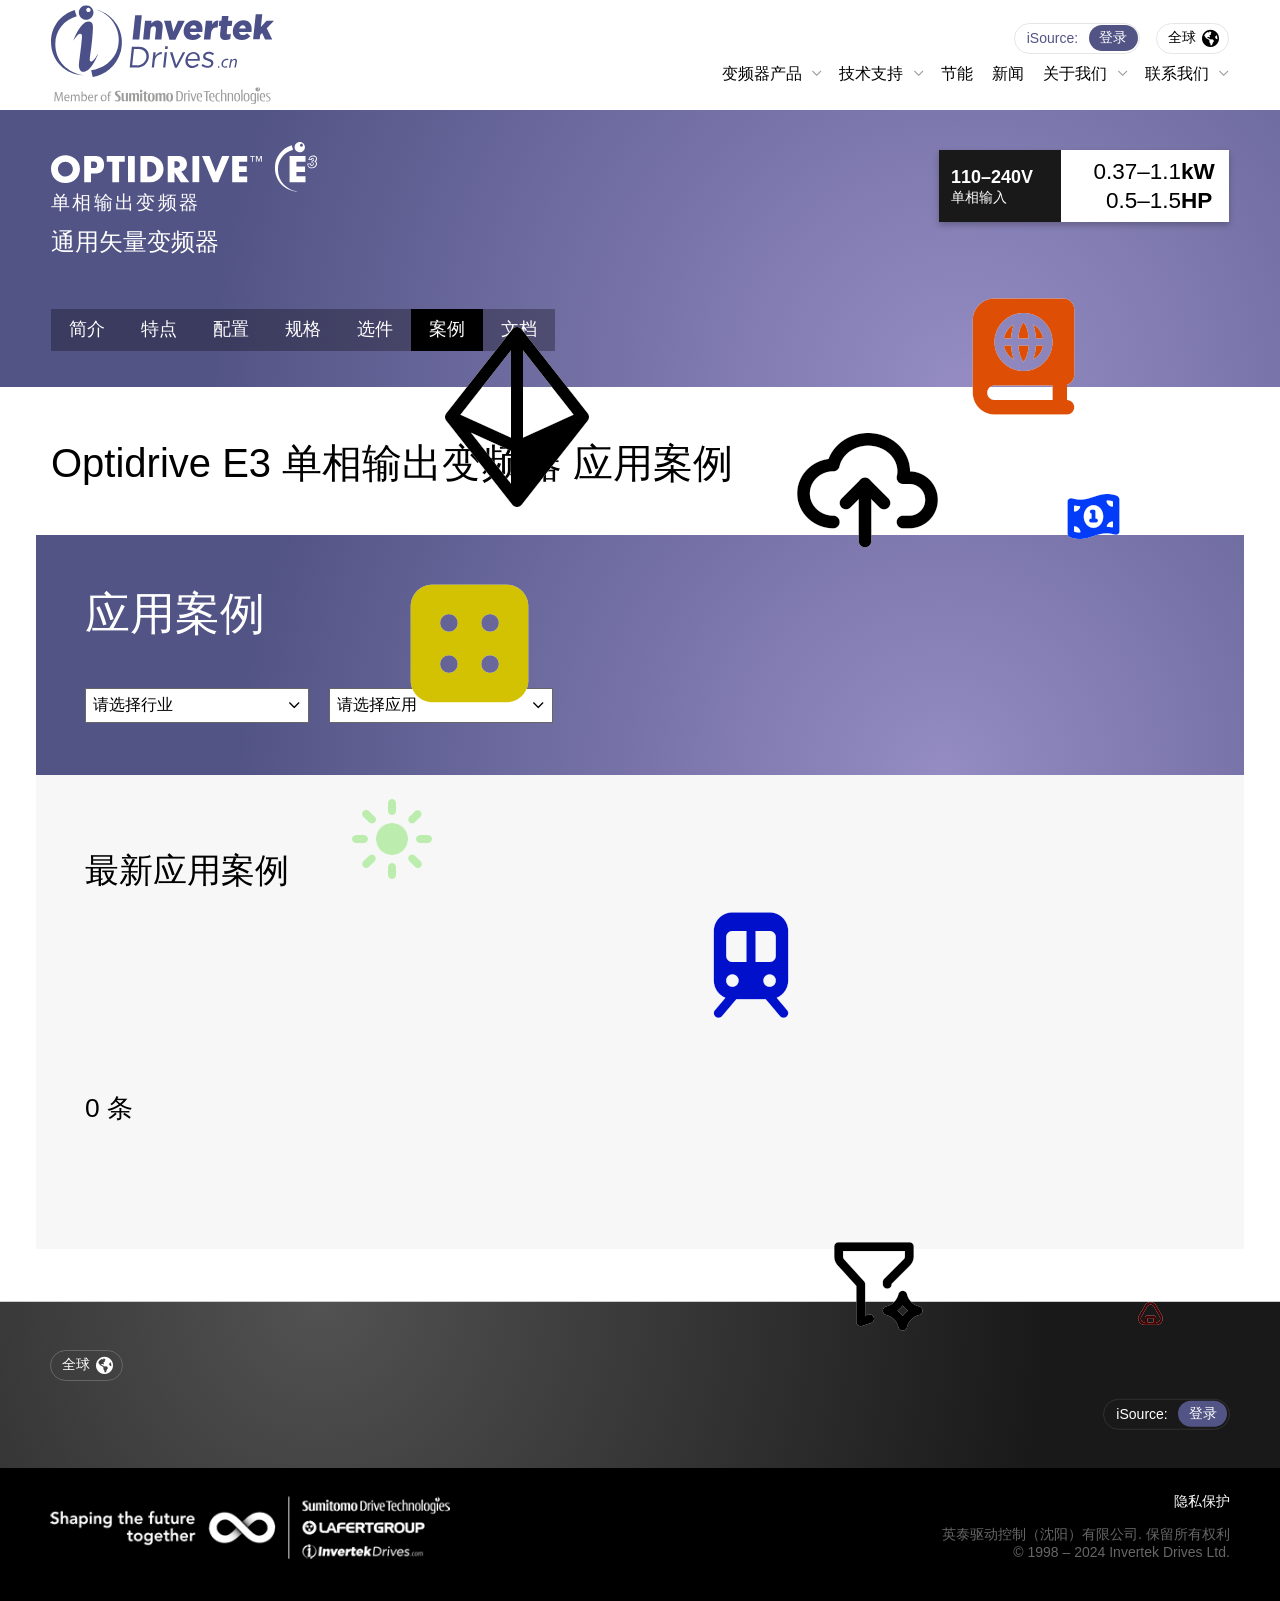 This screenshot has height=1601, width=1280. What do you see at coordinates (874, 1282) in the screenshot?
I see `apply smart or AI-powered filters` at bounding box center [874, 1282].